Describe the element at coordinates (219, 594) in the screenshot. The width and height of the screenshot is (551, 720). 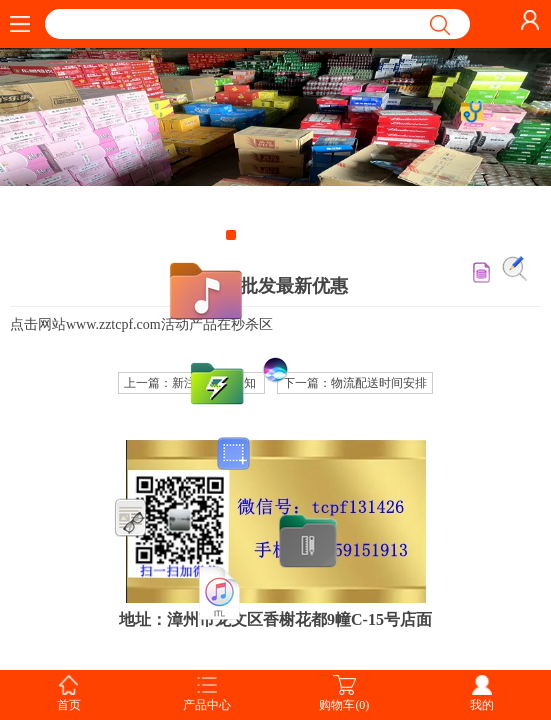
I see `iTunes library database file` at that location.